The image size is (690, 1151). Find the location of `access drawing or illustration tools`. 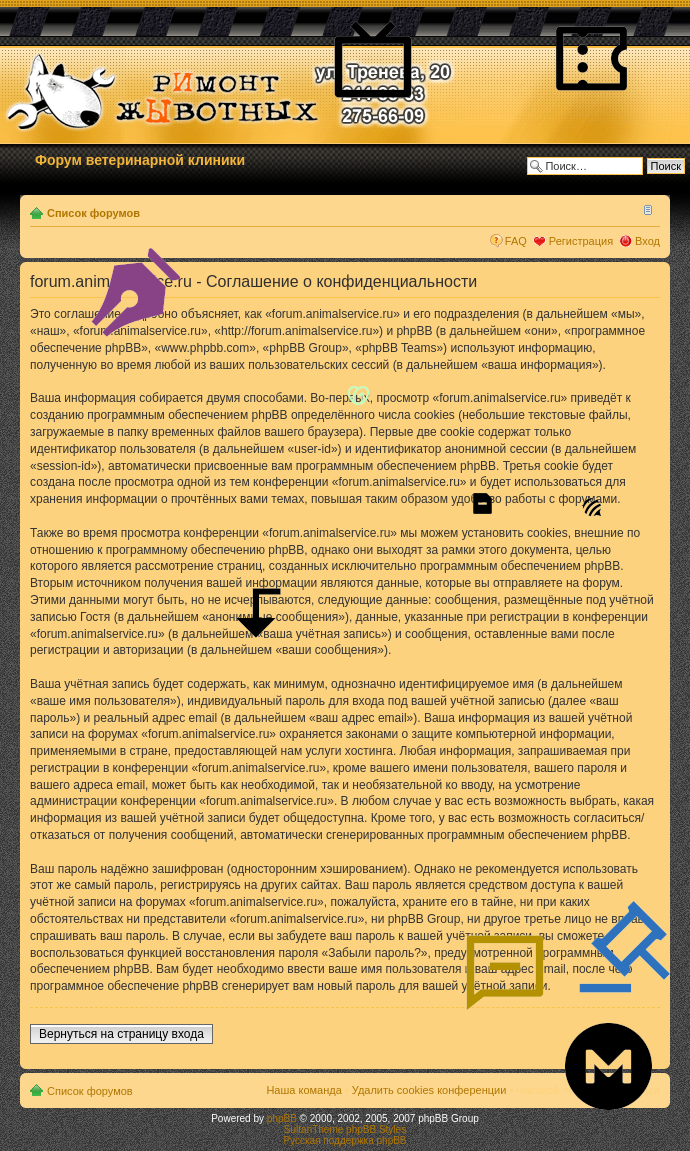

access drawing or illustration tools is located at coordinates (132, 291).